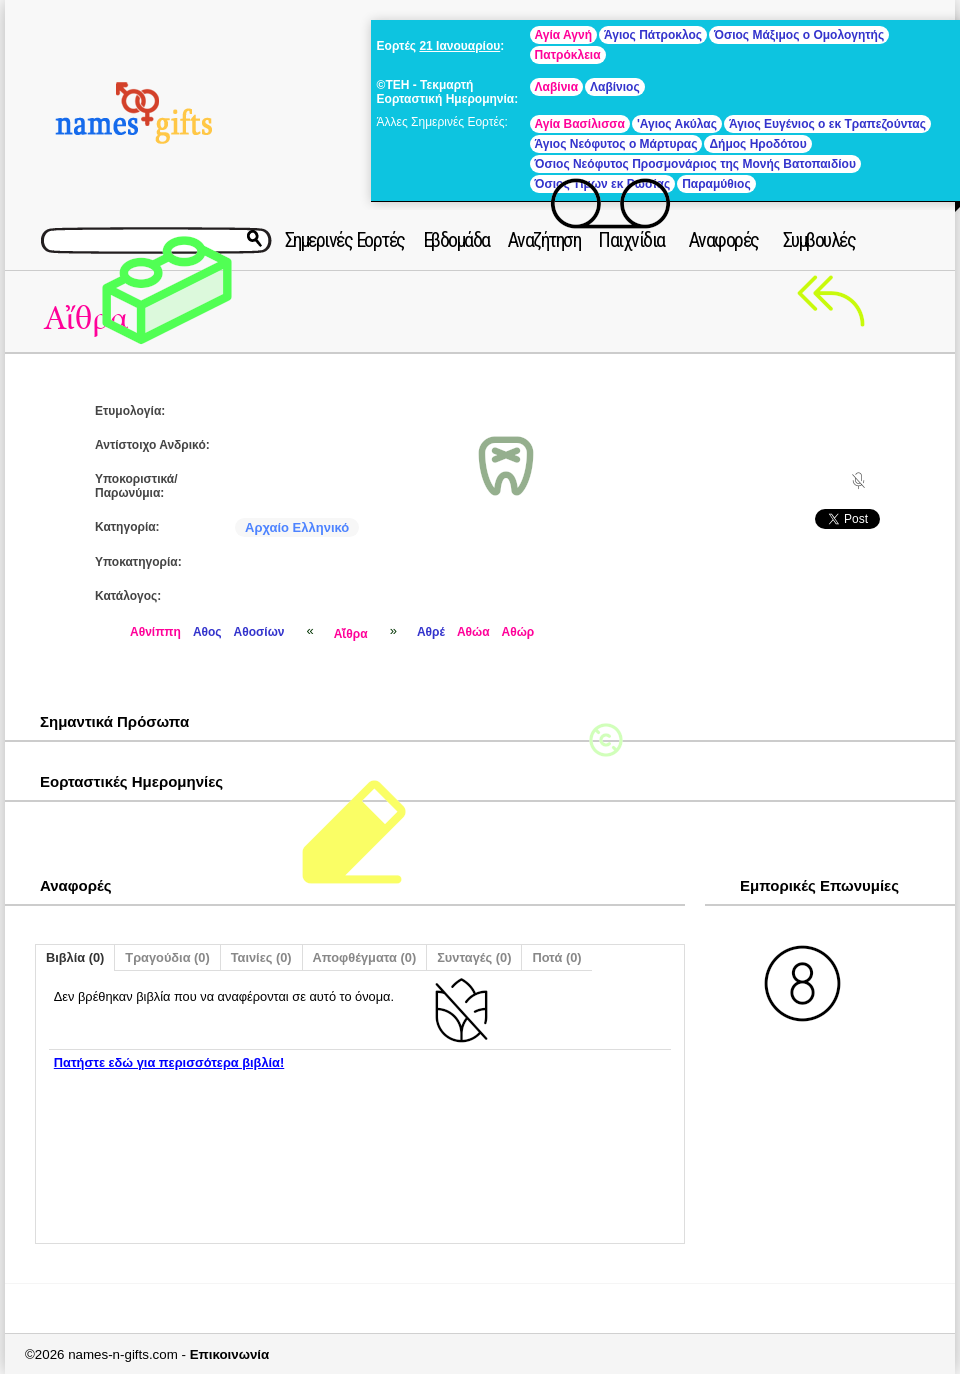  What do you see at coordinates (831, 301) in the screenshot?
I see `reply all to a message or email` at bounding box center [831, 301].